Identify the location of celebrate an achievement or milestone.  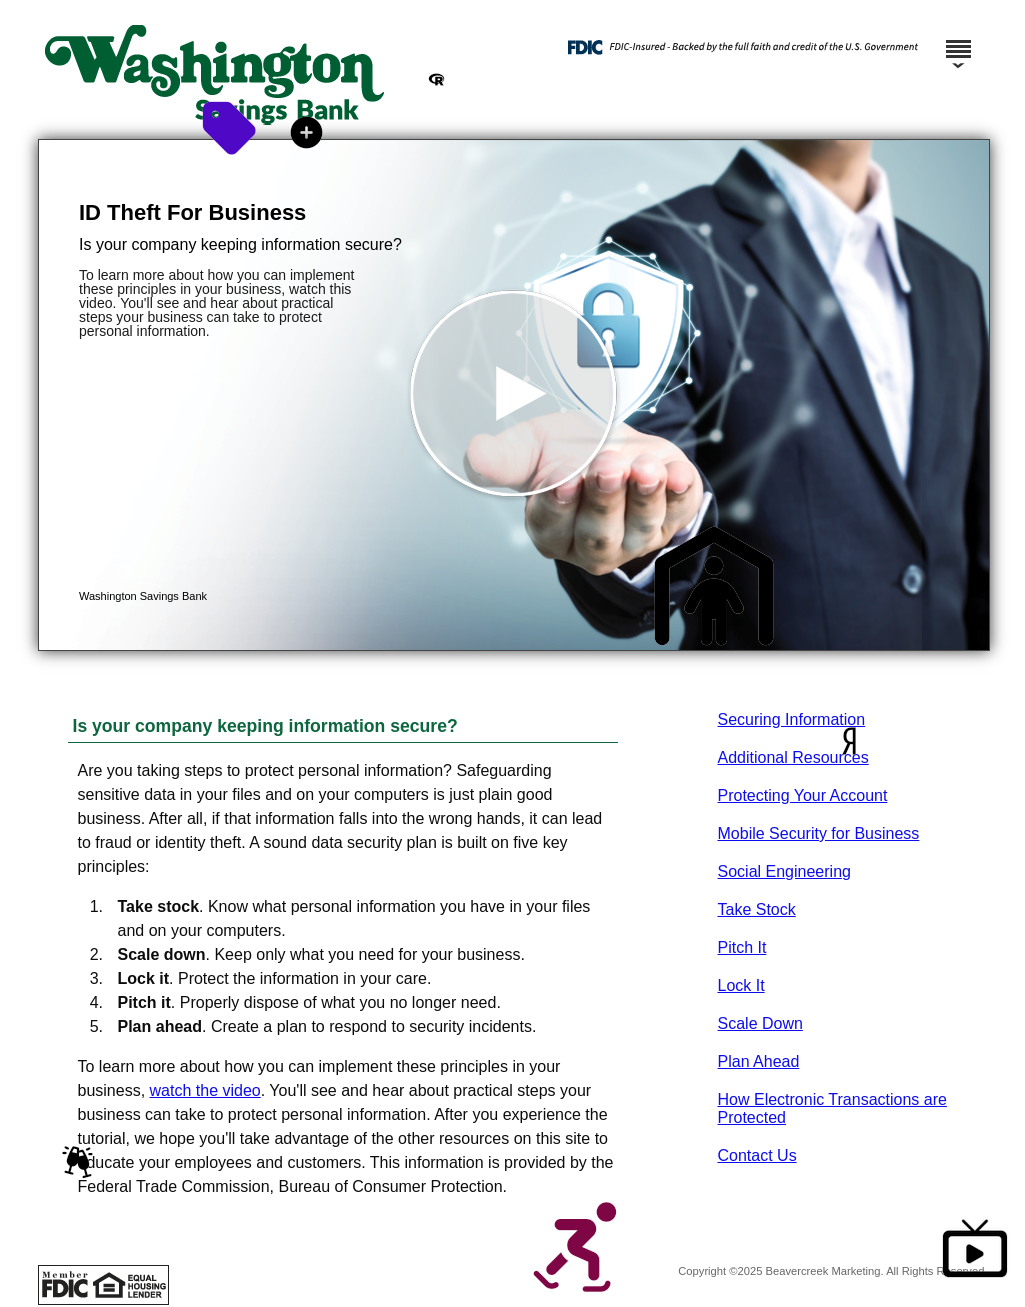
(78, 1162).